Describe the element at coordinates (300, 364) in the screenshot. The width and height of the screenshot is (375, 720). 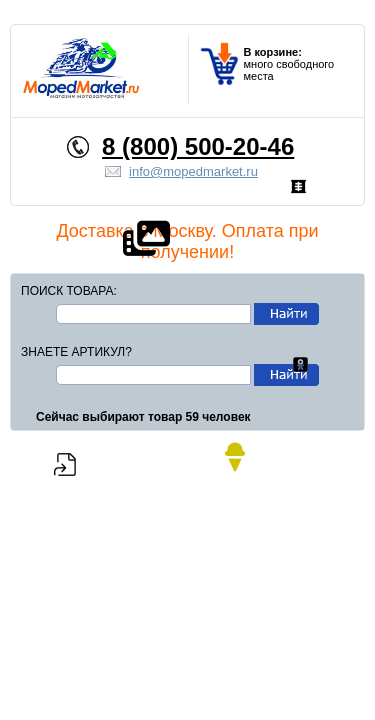
I see `open Odnoklassniki app` at that location.